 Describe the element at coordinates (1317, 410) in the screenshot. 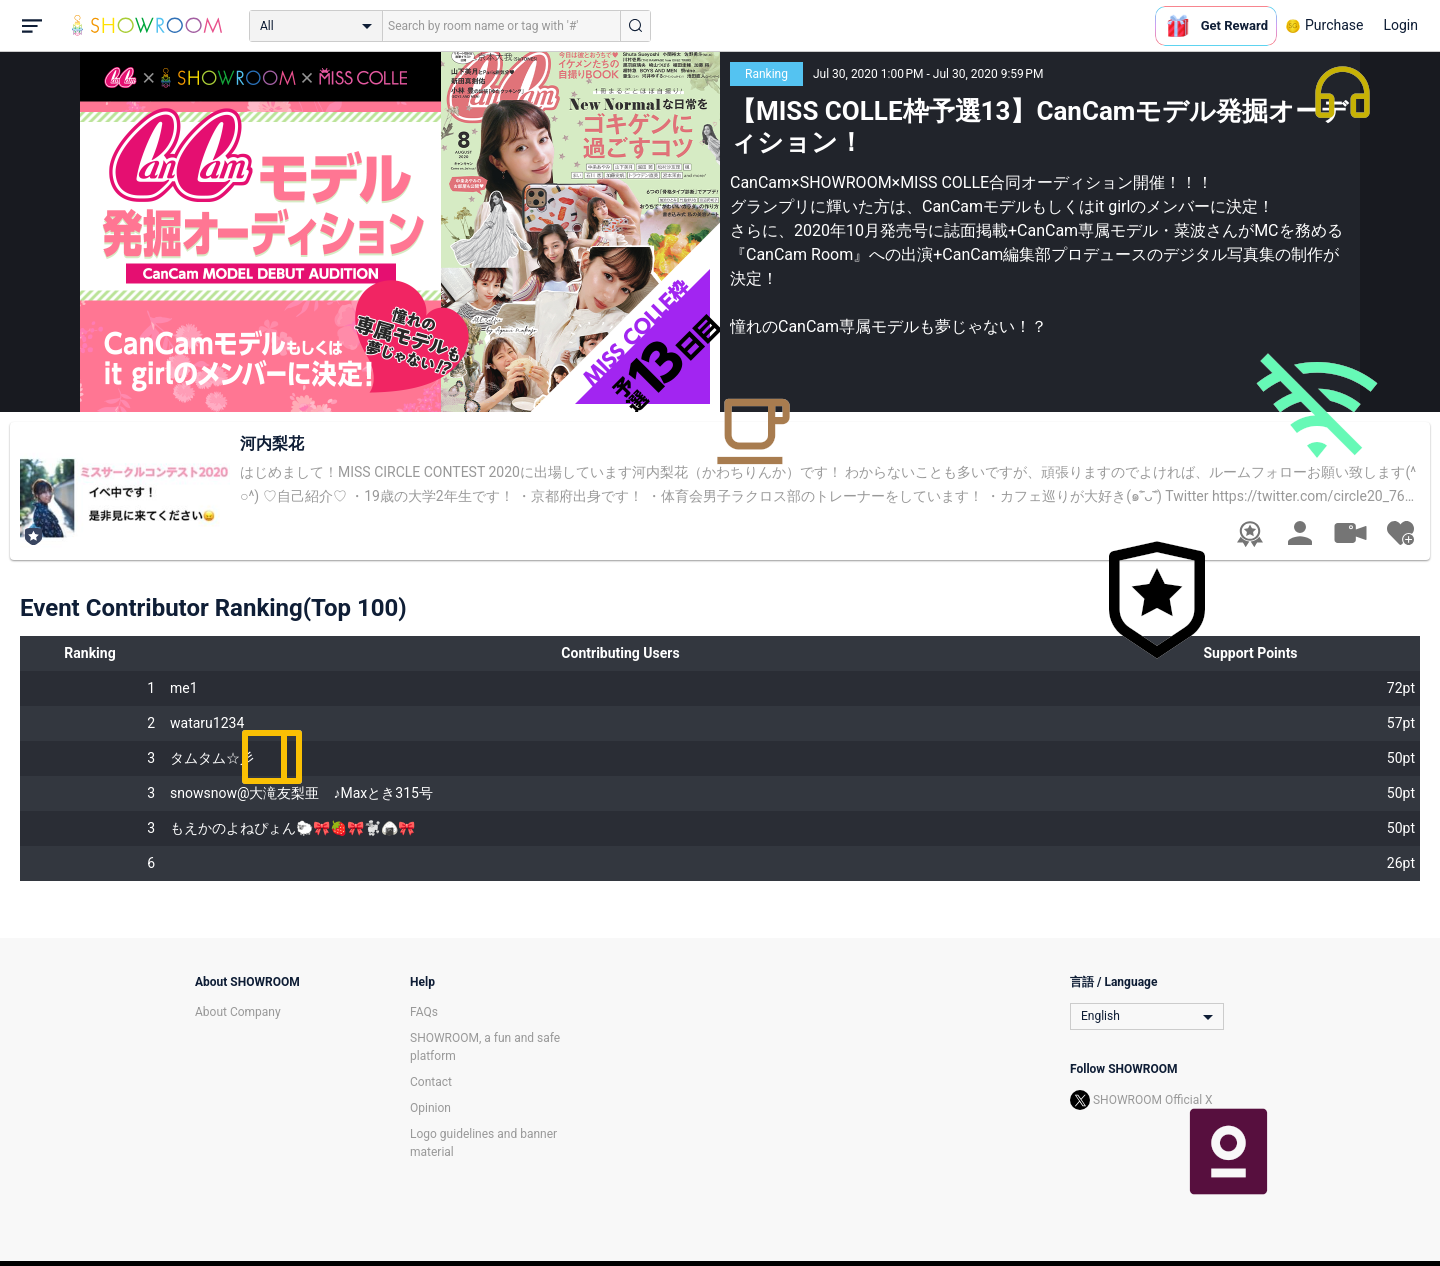

I see `indicates no wifi connection available` at that location.